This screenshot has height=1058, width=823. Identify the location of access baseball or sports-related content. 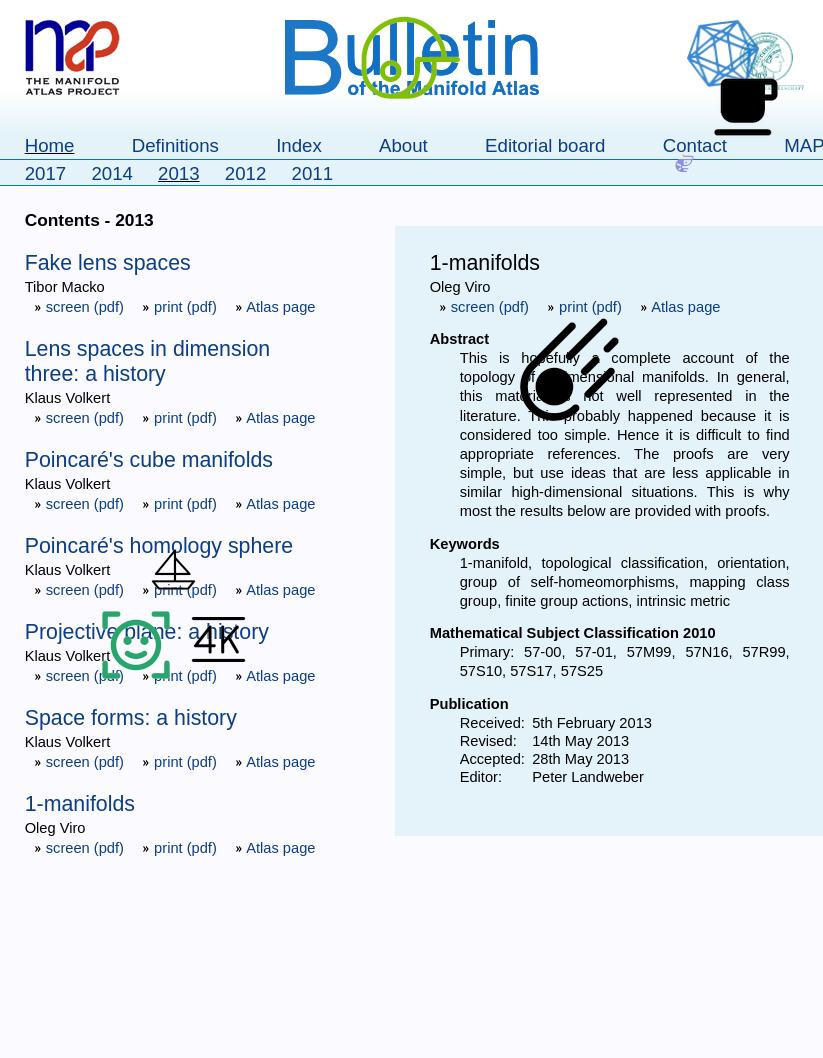
(407, 59).